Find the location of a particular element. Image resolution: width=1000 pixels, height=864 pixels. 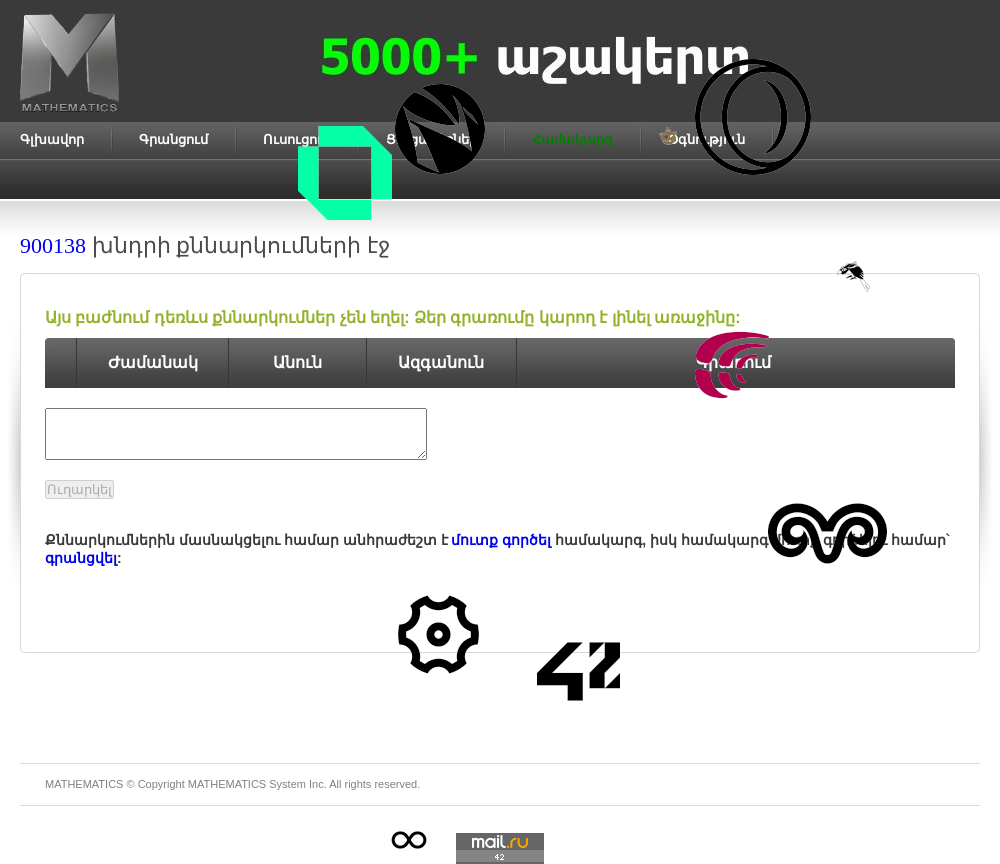

link to Gerrit code review platform is located at coordinates (853, 276).